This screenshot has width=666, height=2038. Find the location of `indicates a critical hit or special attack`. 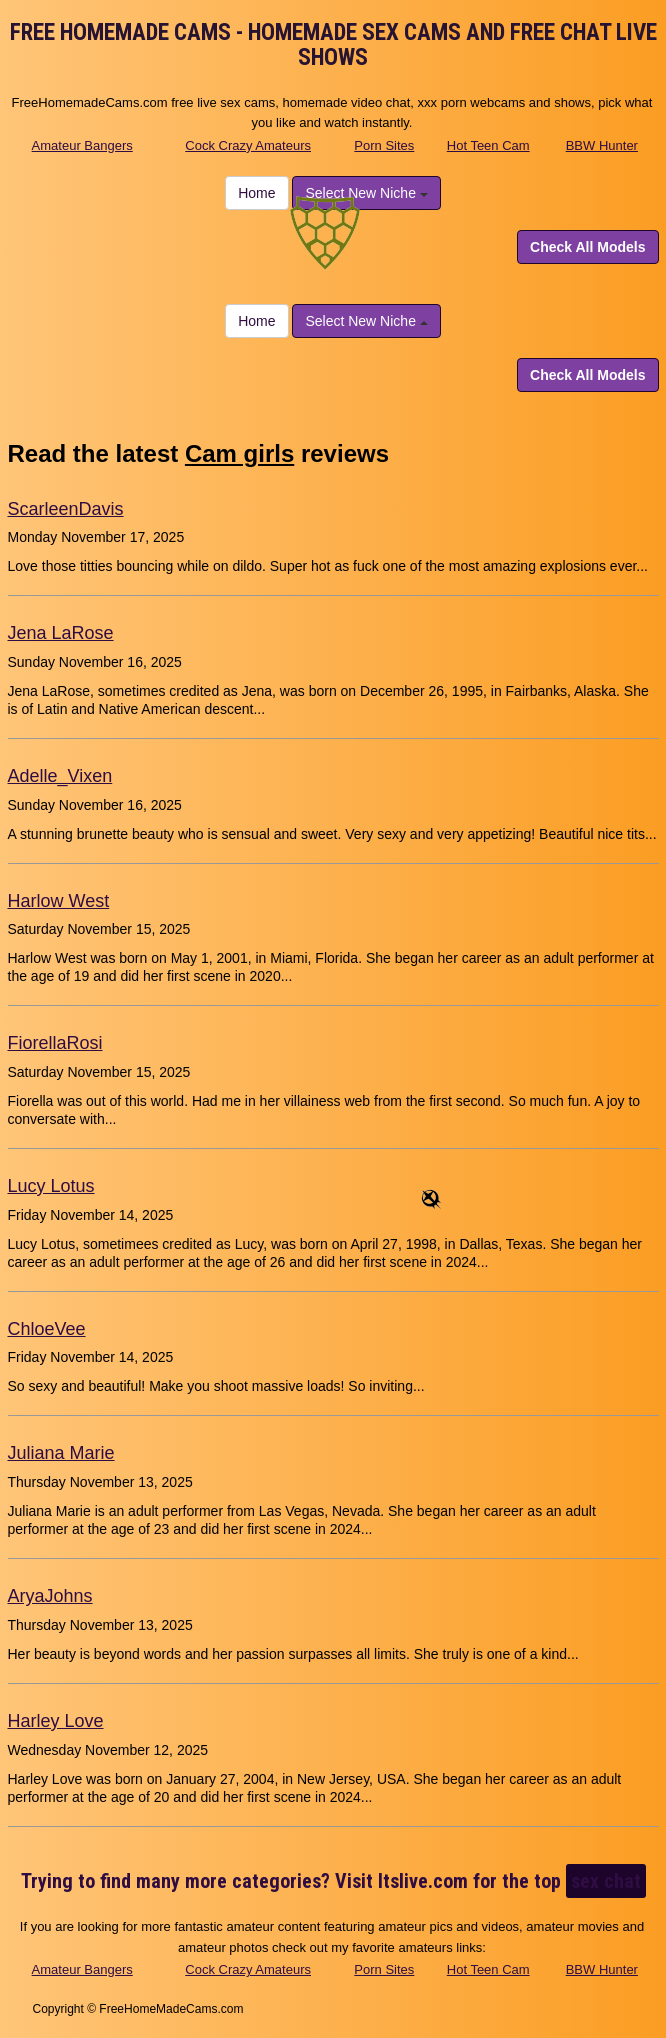

indicates a critical hit or special attack is located at coordinates (431, 1199).